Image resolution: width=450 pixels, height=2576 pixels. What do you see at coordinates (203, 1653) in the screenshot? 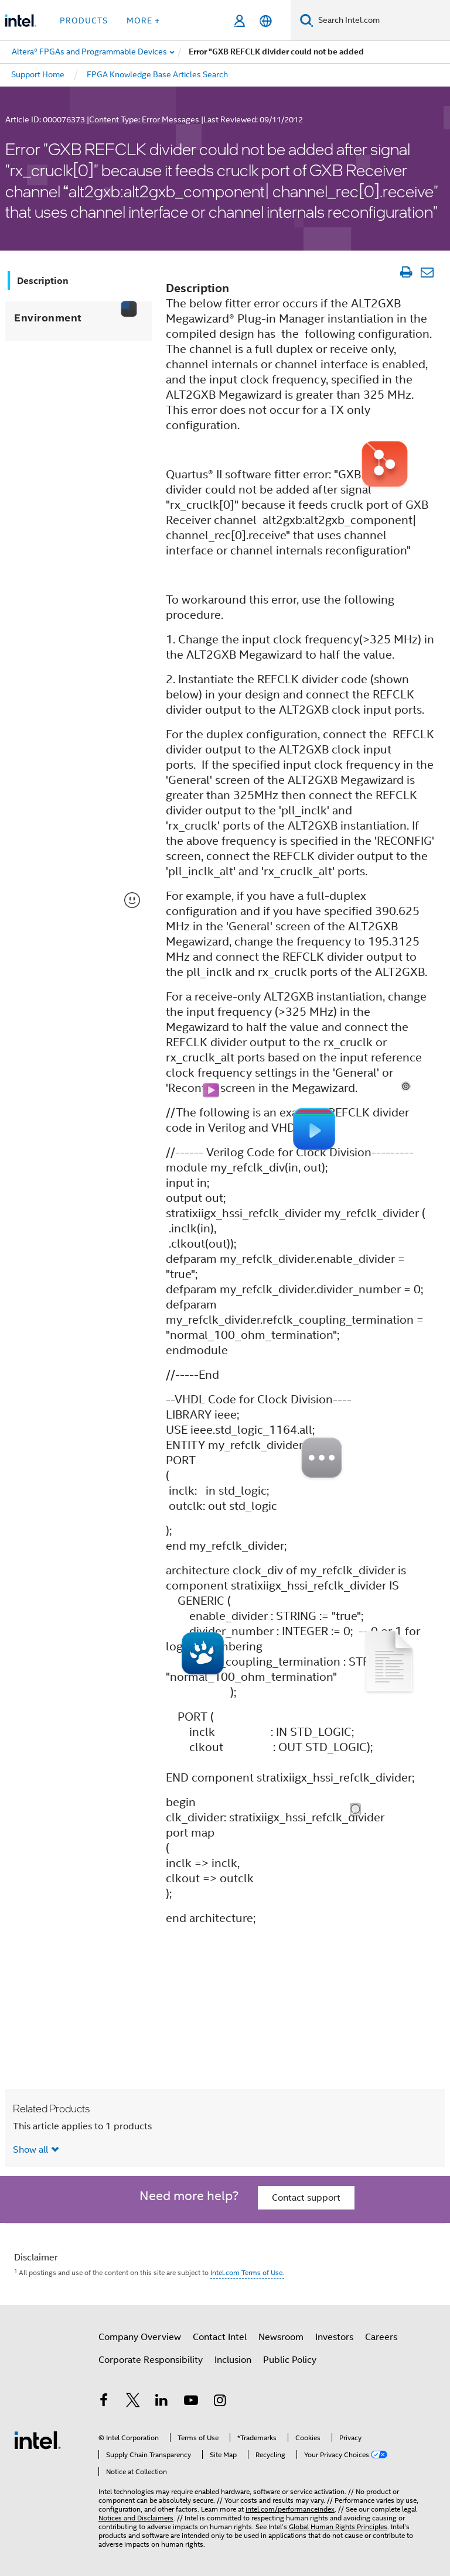
I see `open lazarus IDE application` at bounding box center [203, 1653].